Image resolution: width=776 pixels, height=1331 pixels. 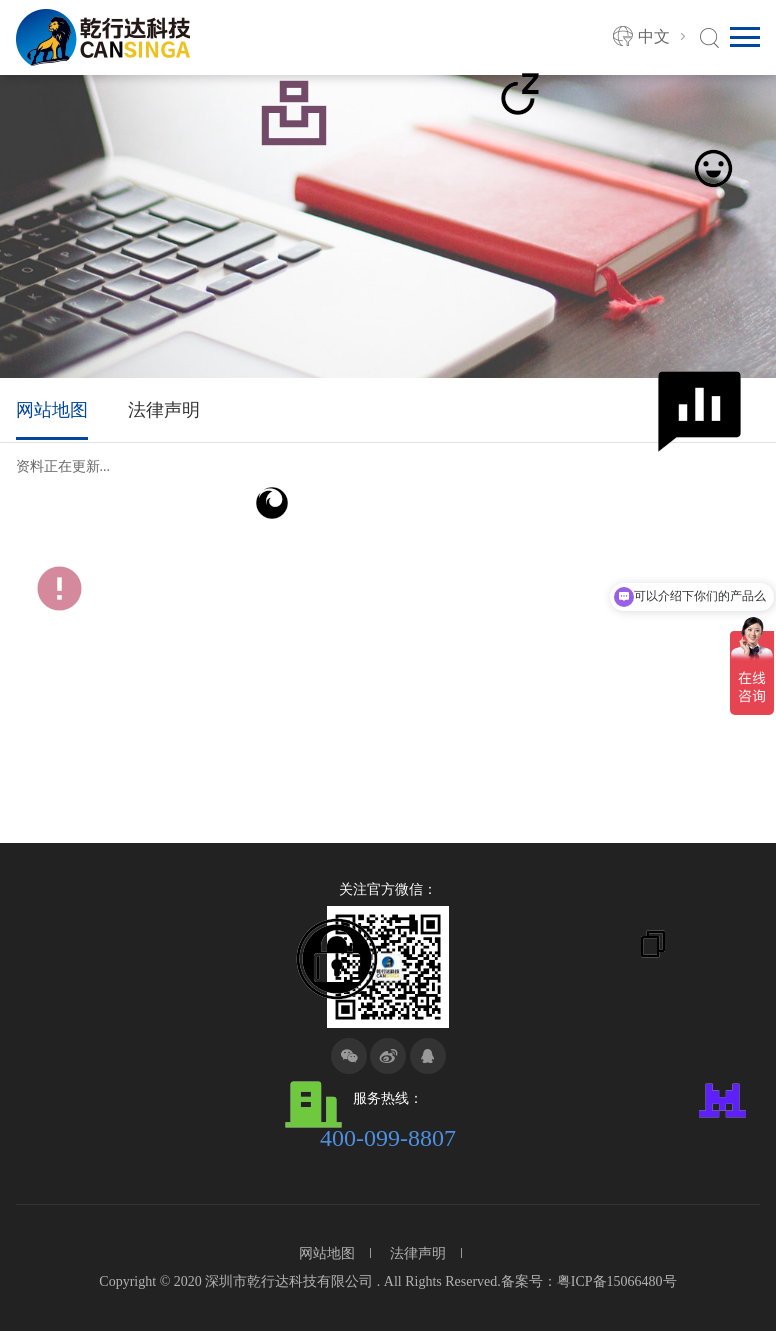 What do you see at coordinates (520, 94) in the screenshot?
I see `set a rest or sleep timer` at bounding box center [520, 94].